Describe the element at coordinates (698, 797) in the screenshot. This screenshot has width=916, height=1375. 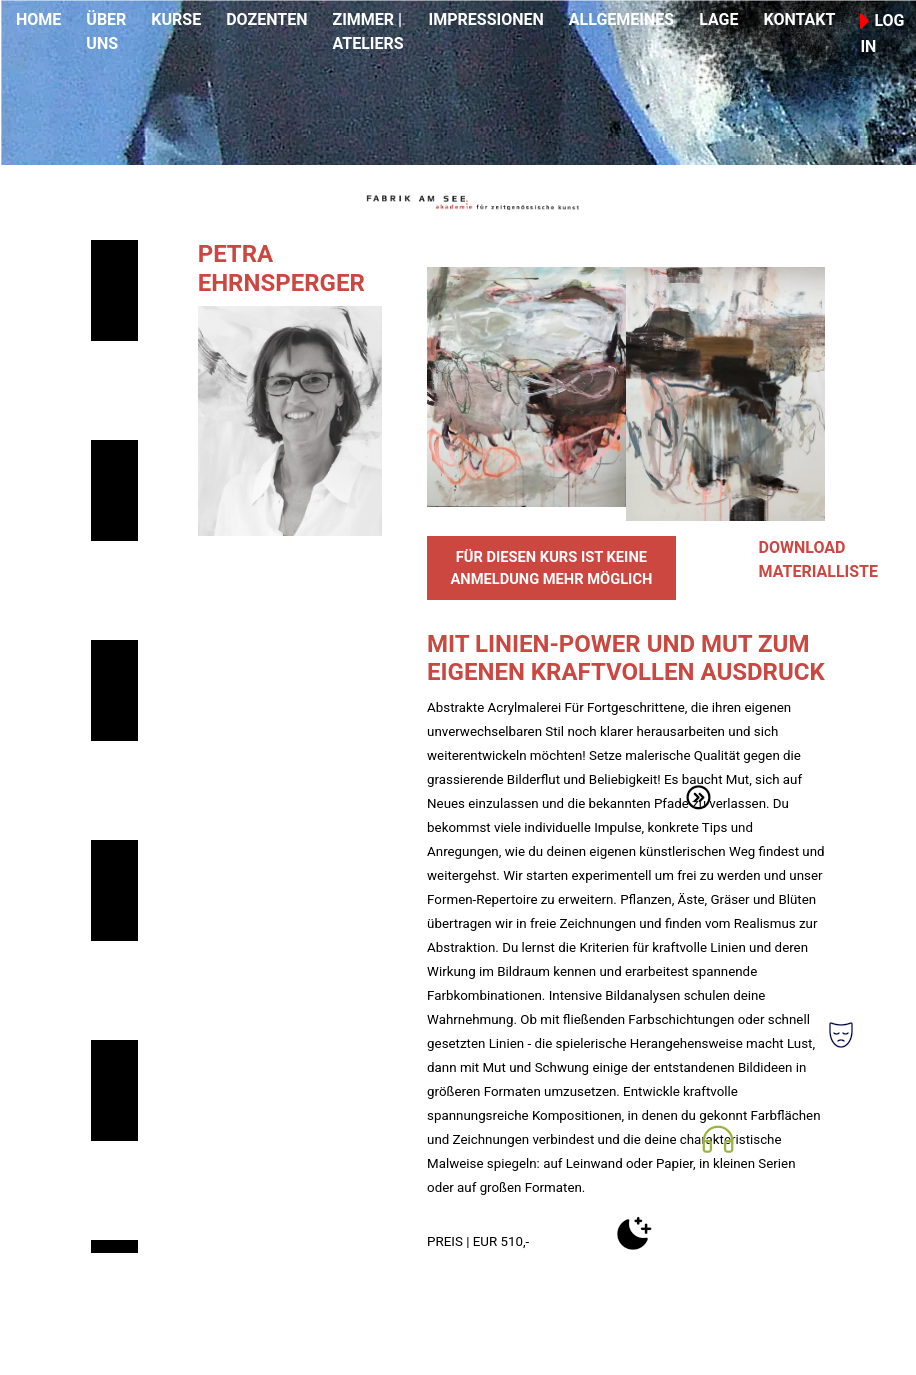
I see `skip forward or advance to next item` at that location.